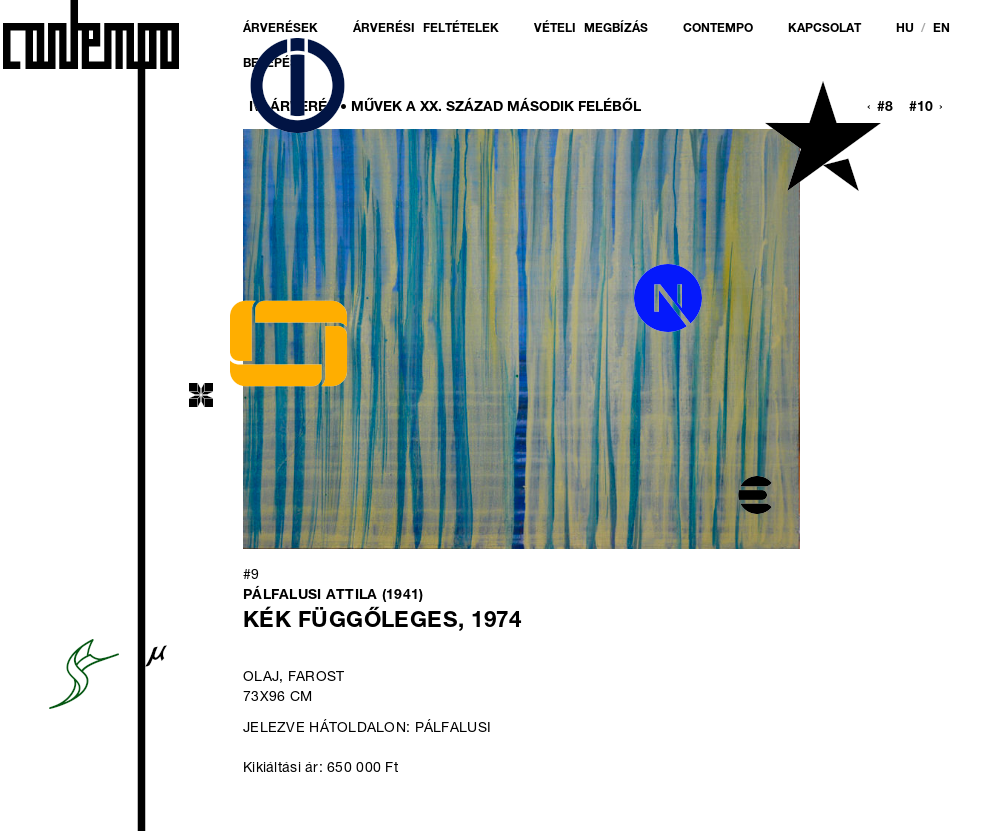 The width and height of the screenshot is (982, 831). Describe the element at coordinates (288, 343) in the screenshot. I see `open google tv app` at that location.